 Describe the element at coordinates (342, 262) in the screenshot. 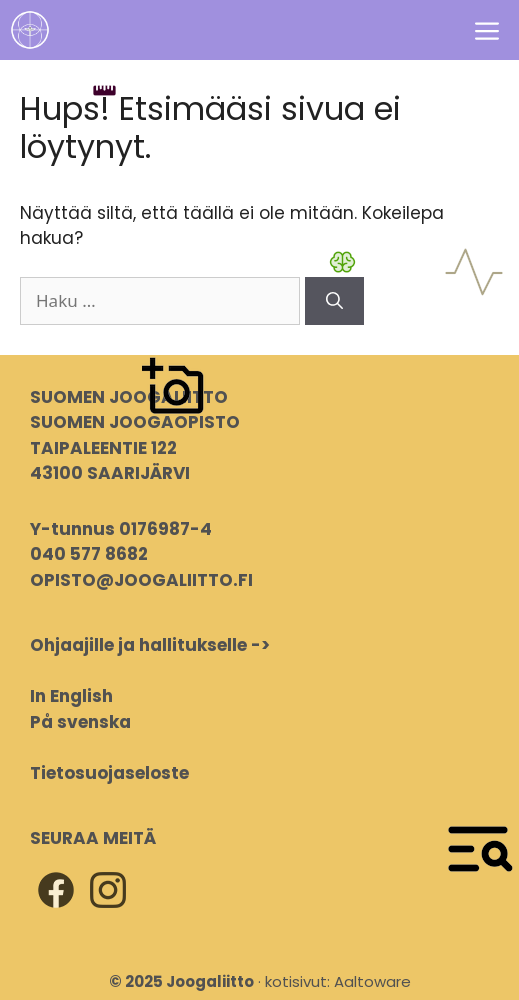

I see `access AI or smart features` at that location.